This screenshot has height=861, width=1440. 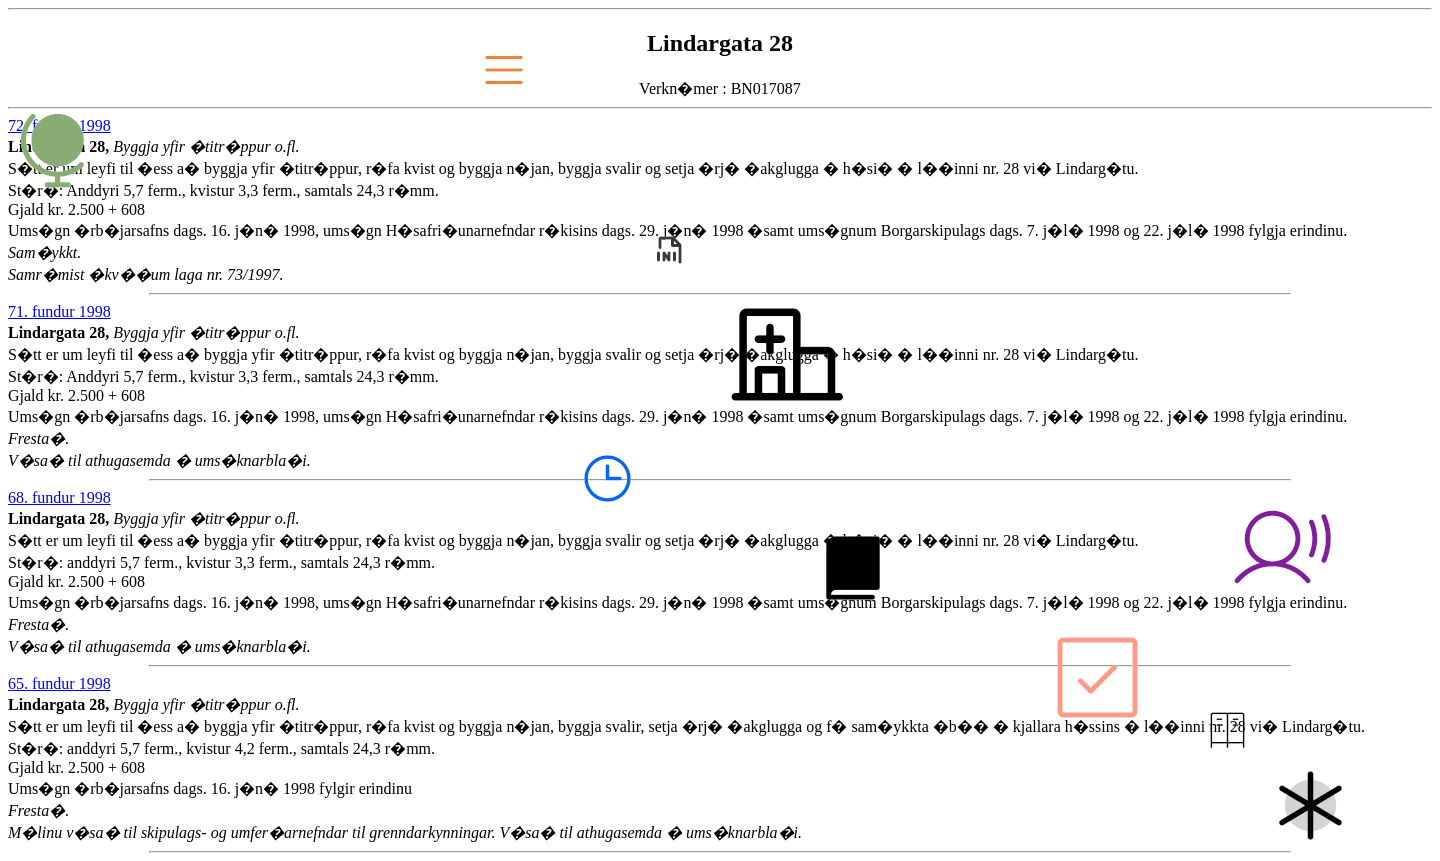 What do you see at coordinates (504, 70) in the screenshot?
I see `open navigation menu` at bounding box center [504, 70].